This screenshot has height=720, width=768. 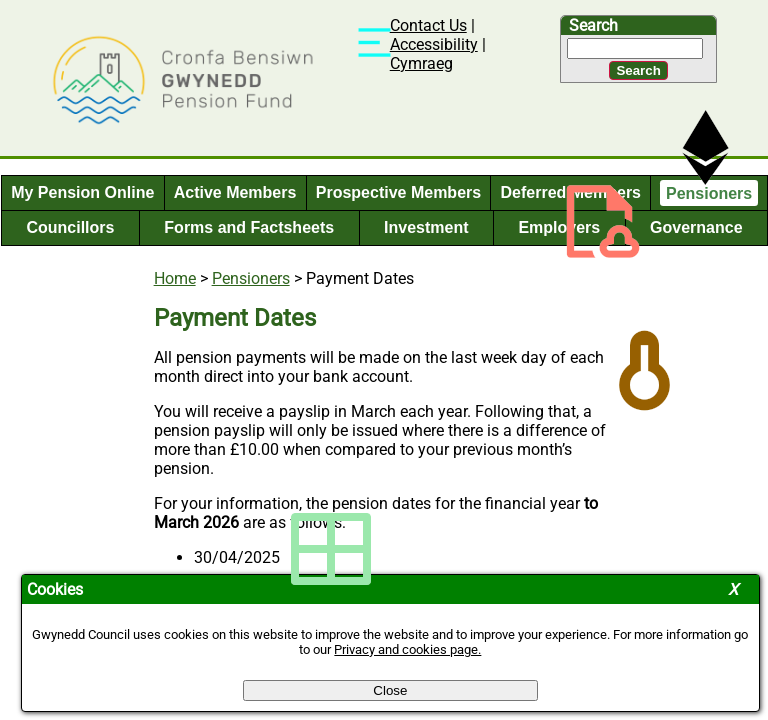 I want to click on ethereum cryptocurrency logo, so click(x=705, y=147).